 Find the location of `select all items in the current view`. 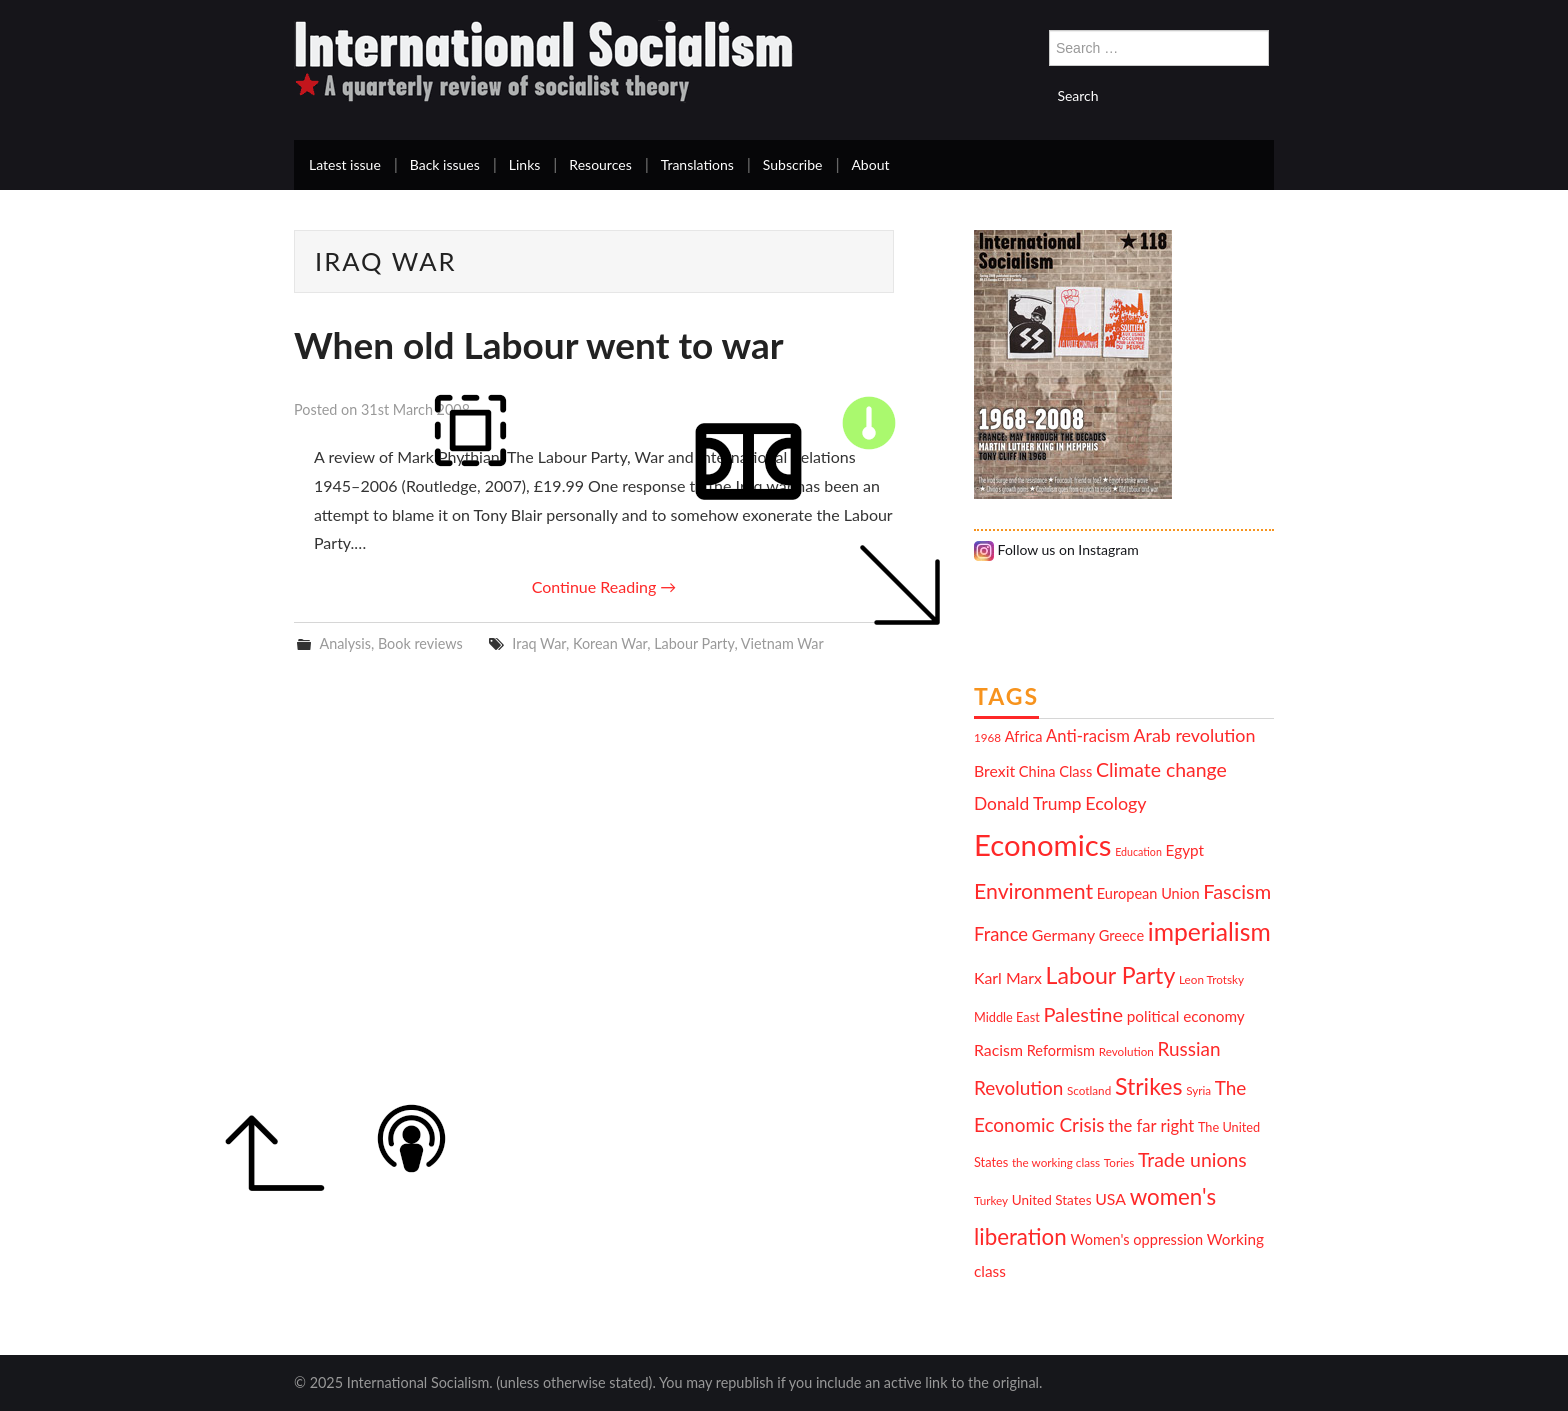

select all items in the current view is located at coordinates (470, 430).